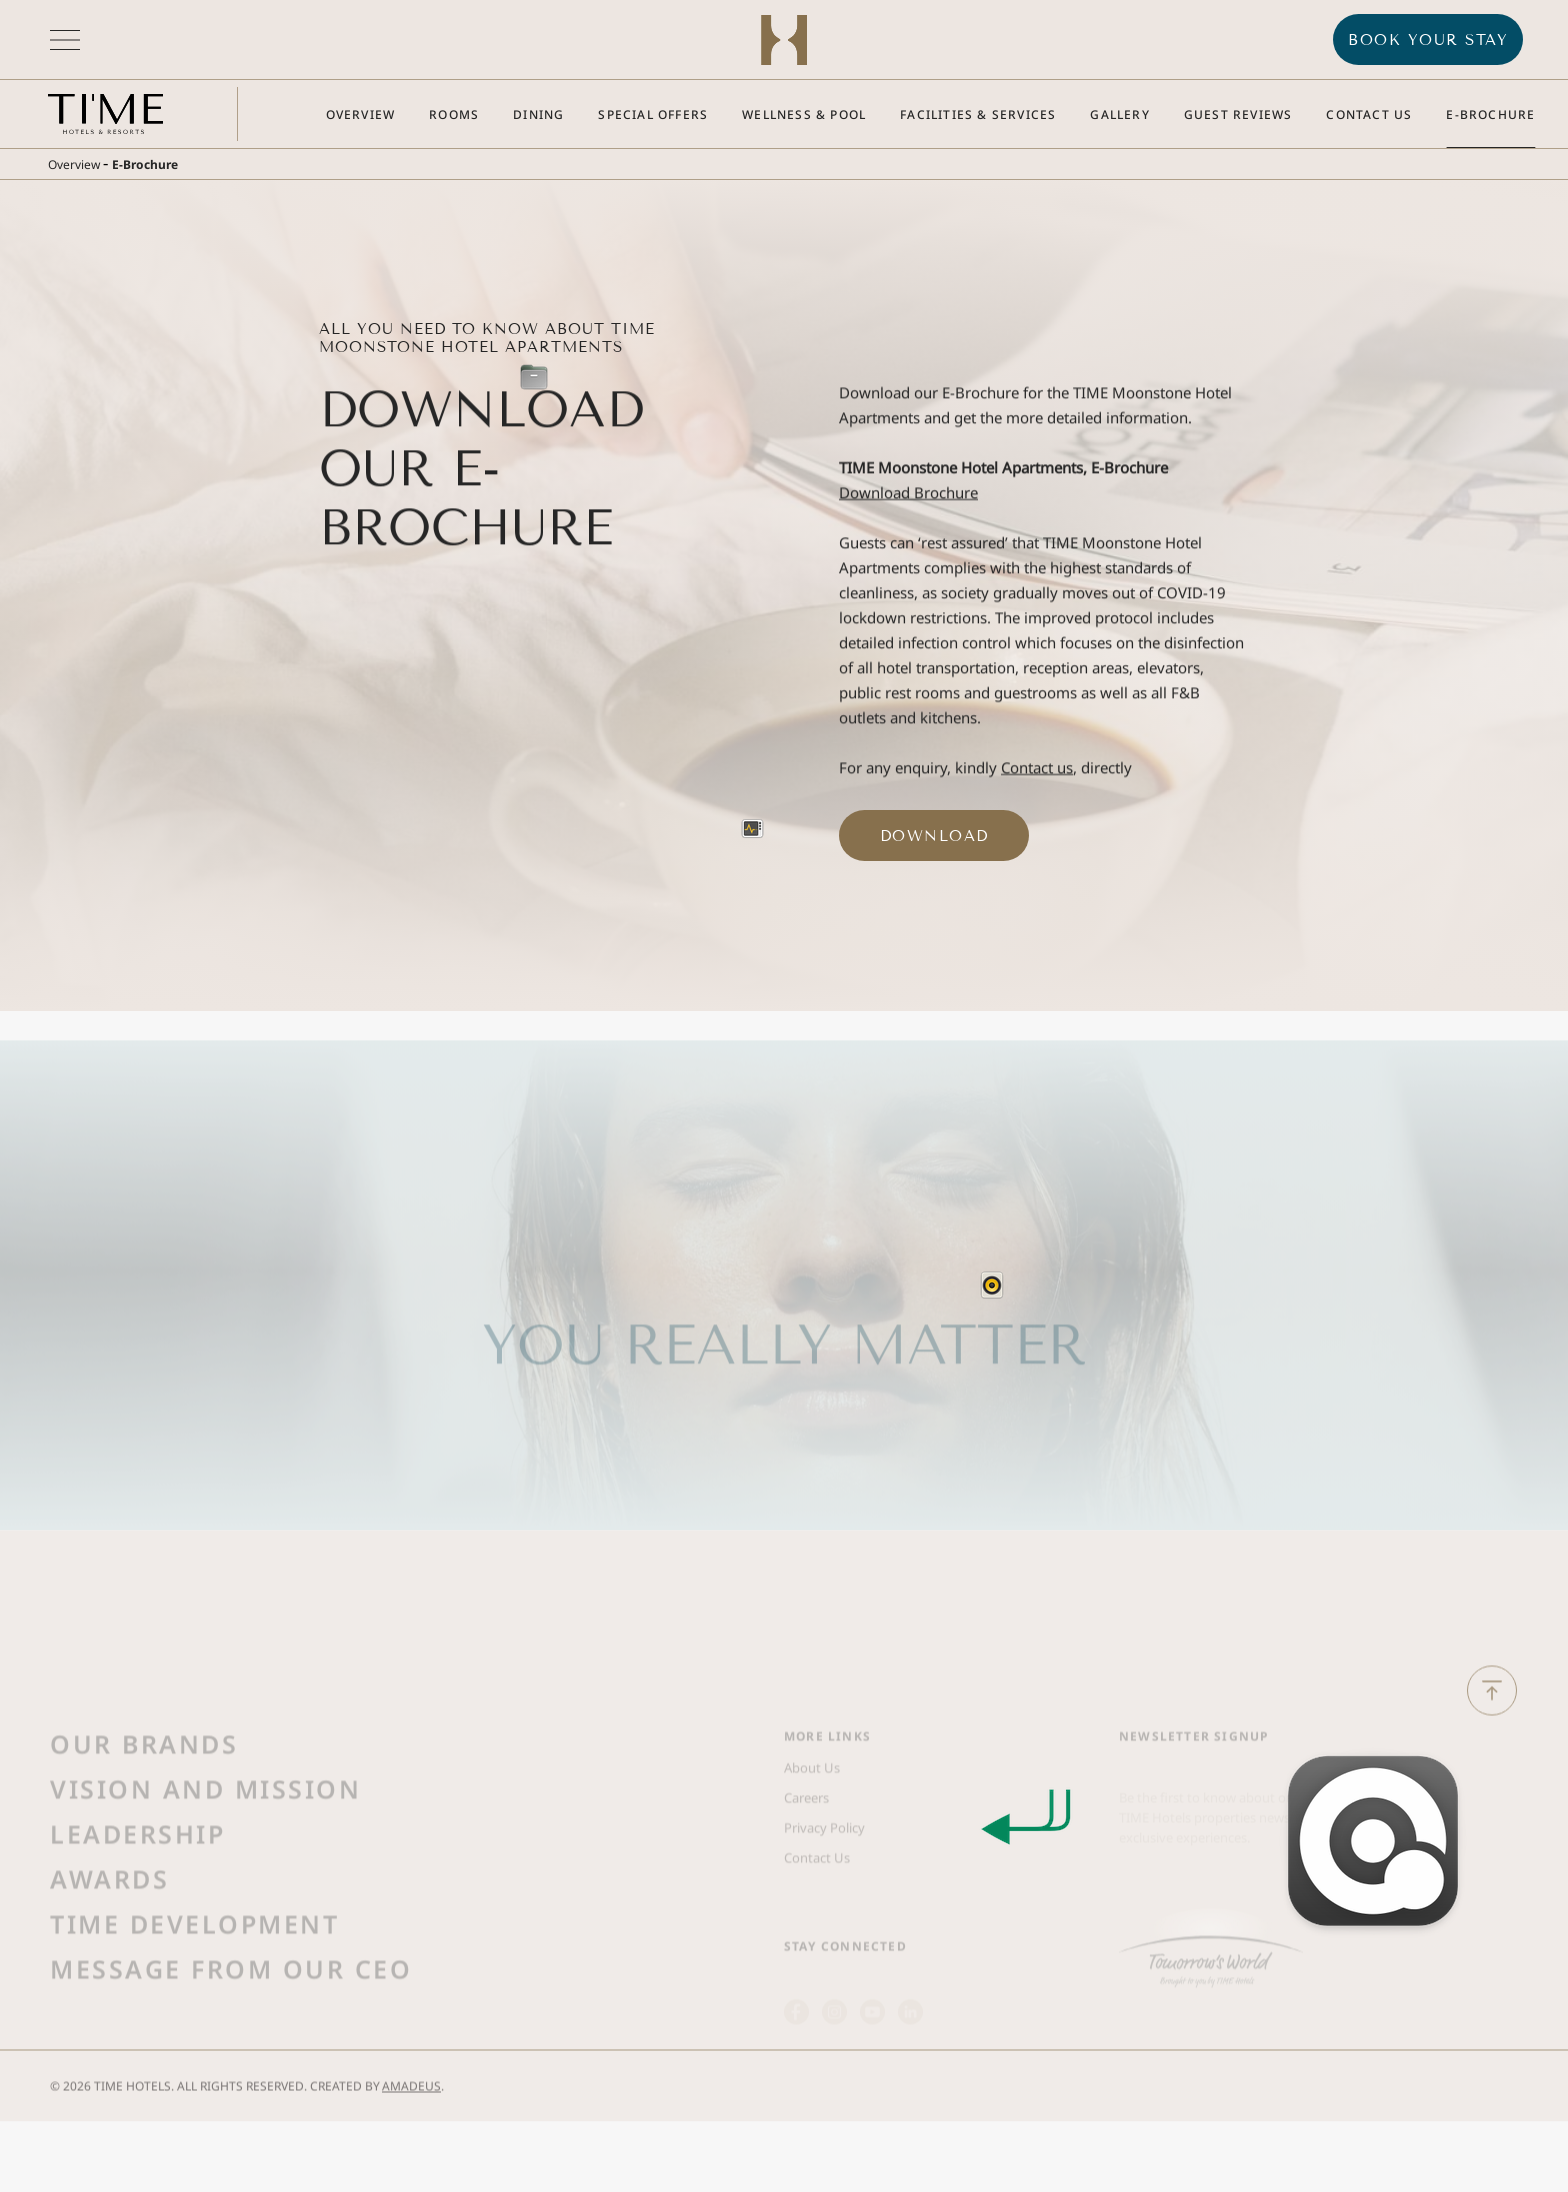 This screenshot has height=2192, width=1568. I want to click on reply all to an email message, so click(1024, 1816).